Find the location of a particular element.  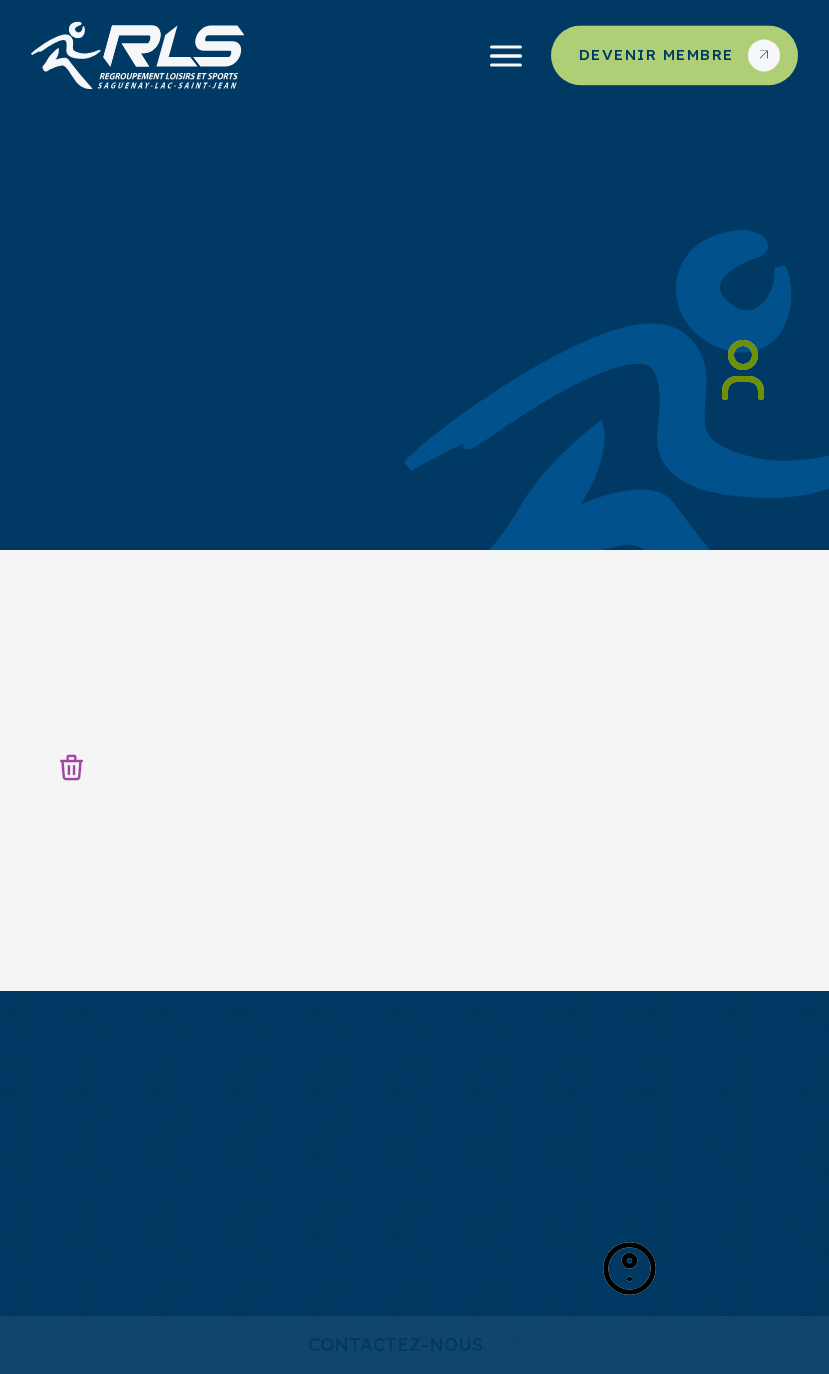

delete selected item is located at coordinates (71, 767).